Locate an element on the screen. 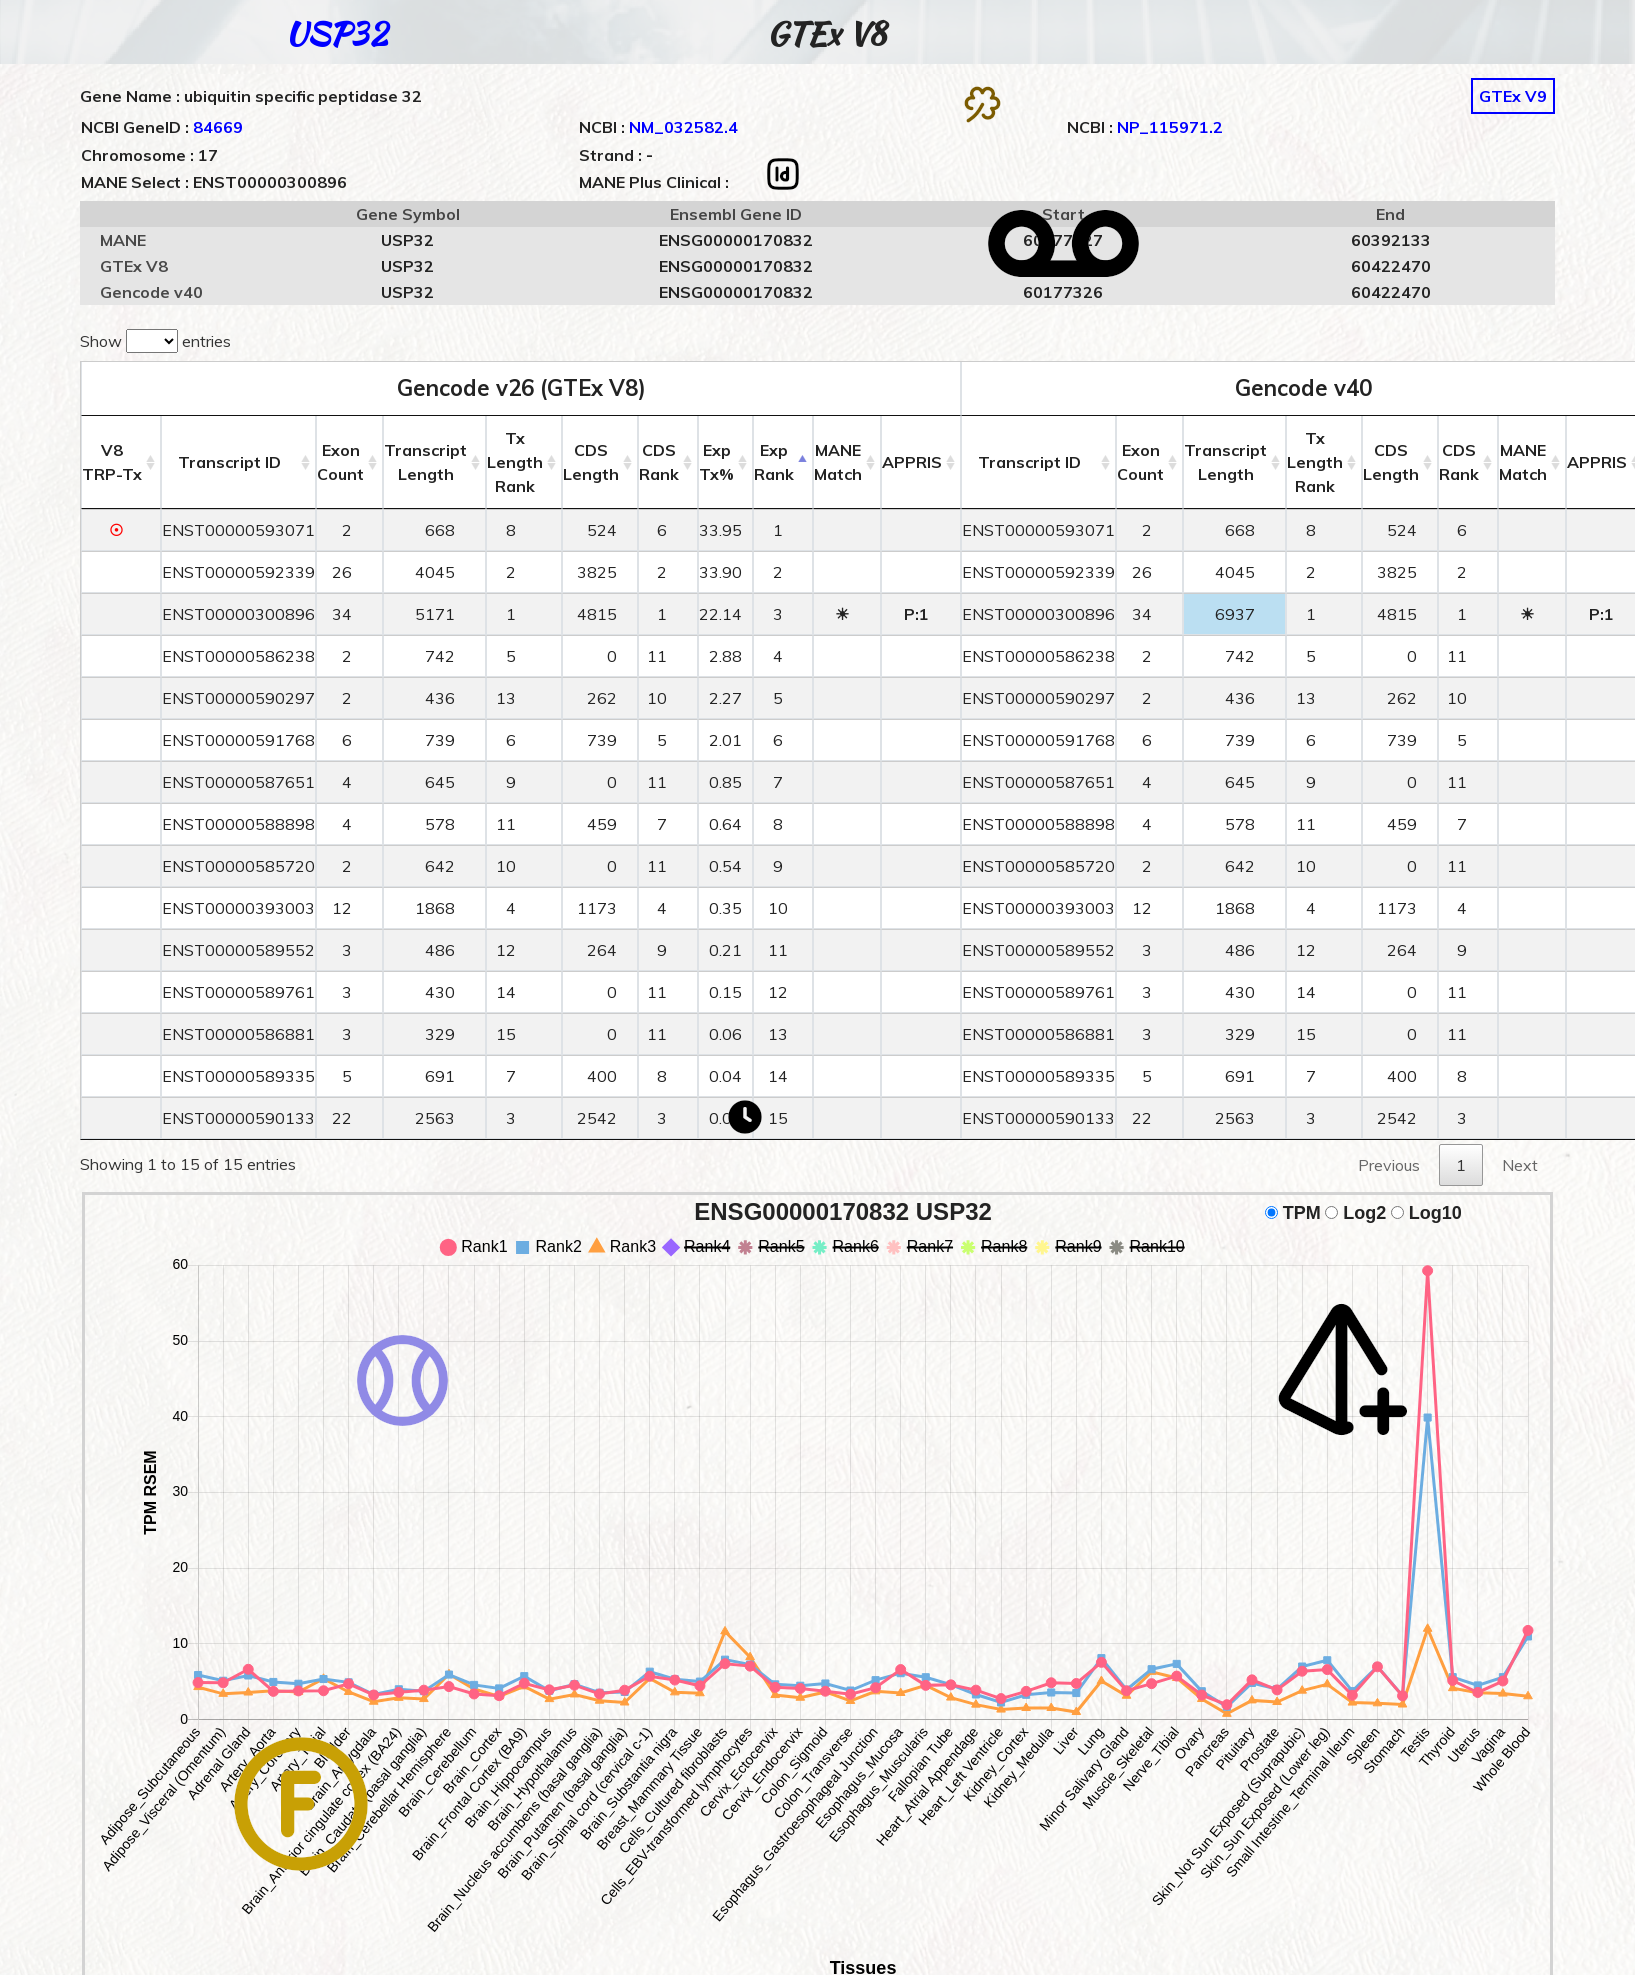 Image resolution: width=1635 pixels, height=1975 pixels. access tennis or racquet sports features is located at coordinates (402, 1380).